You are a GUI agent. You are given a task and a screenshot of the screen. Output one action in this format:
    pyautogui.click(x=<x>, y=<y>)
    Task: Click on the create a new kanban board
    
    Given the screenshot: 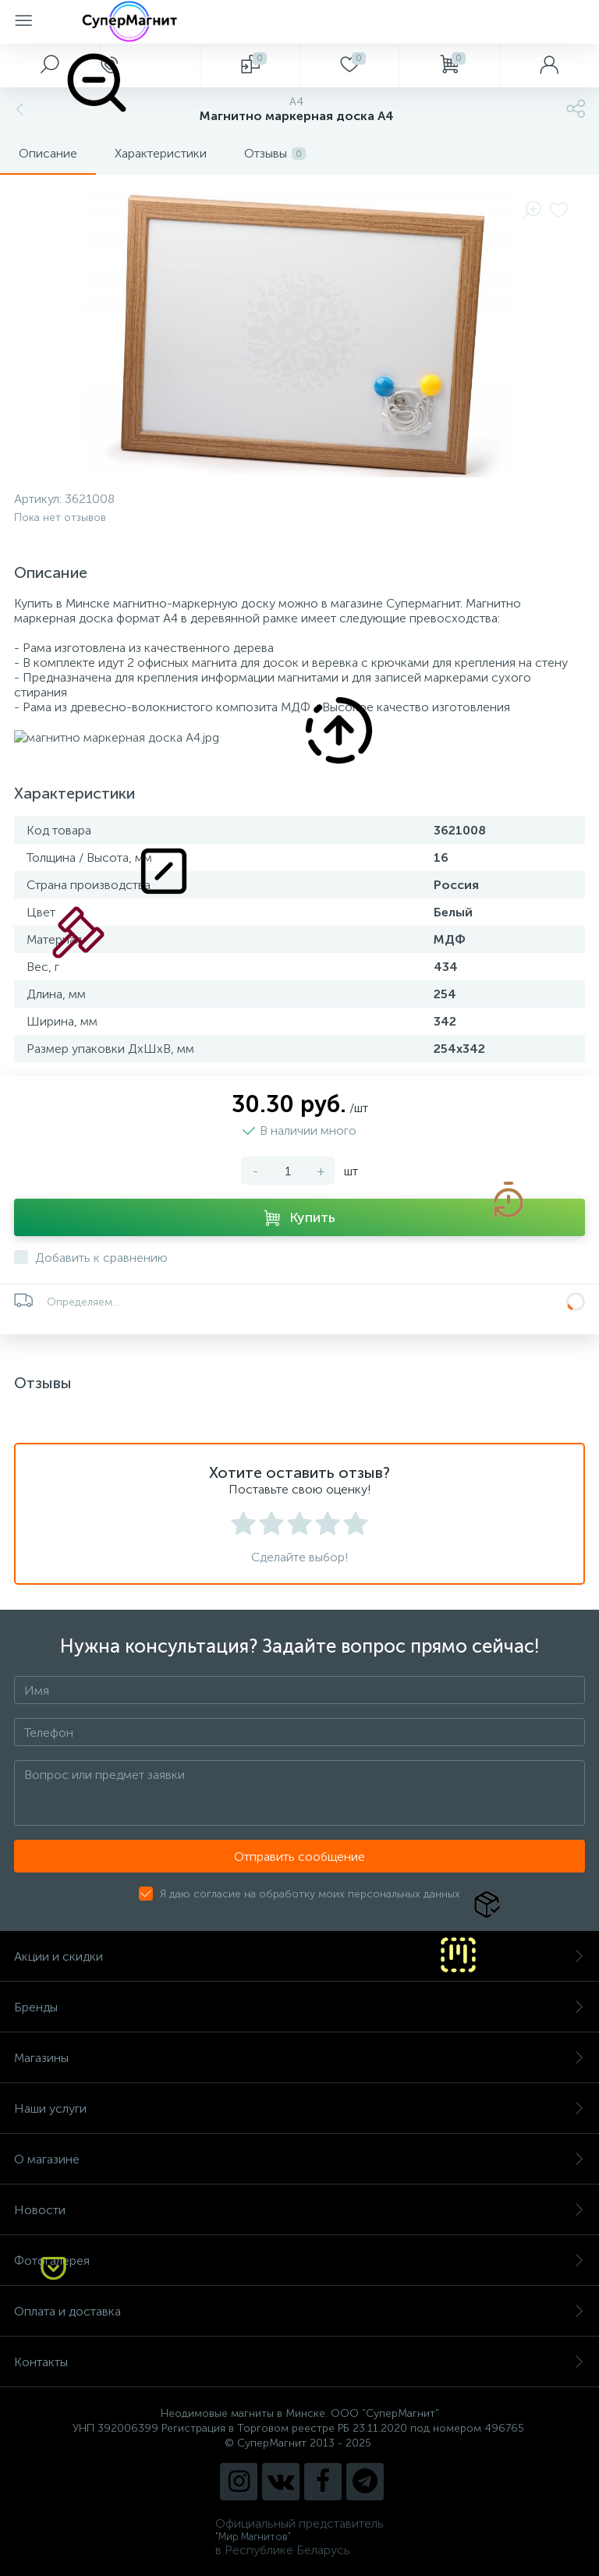 What is the action you would take?
    pyautogui.click(x=458, y=1954)
    